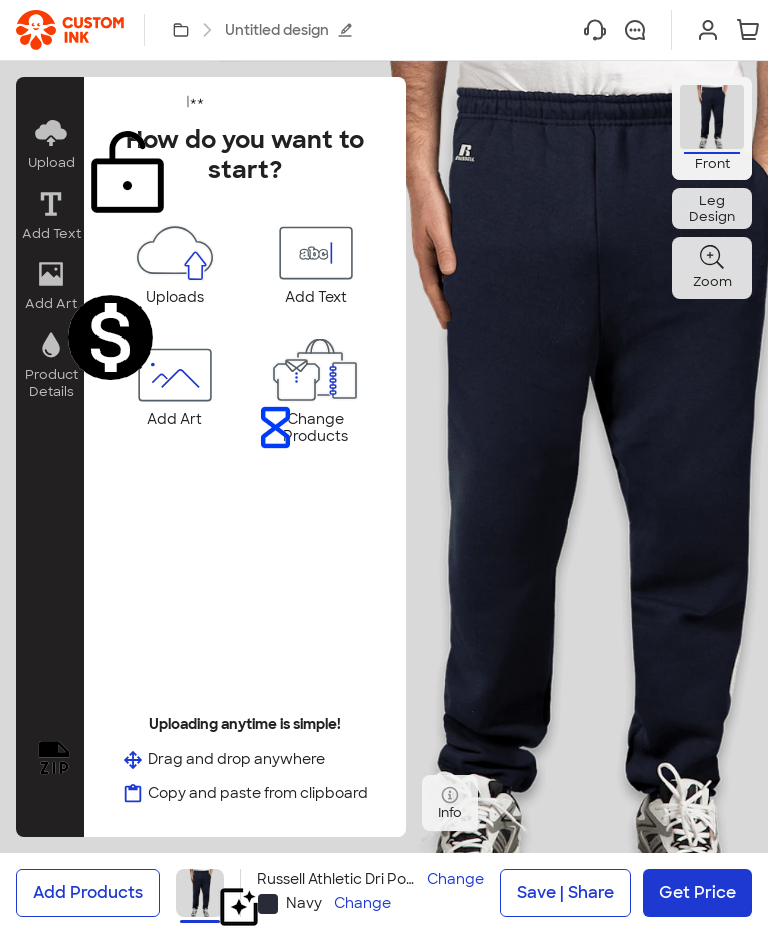 This screenshot has height=933, width=768. Describe the element at coordinates (54, 759) in the screenshot. I see `open or view a compressed zip file` at that location.